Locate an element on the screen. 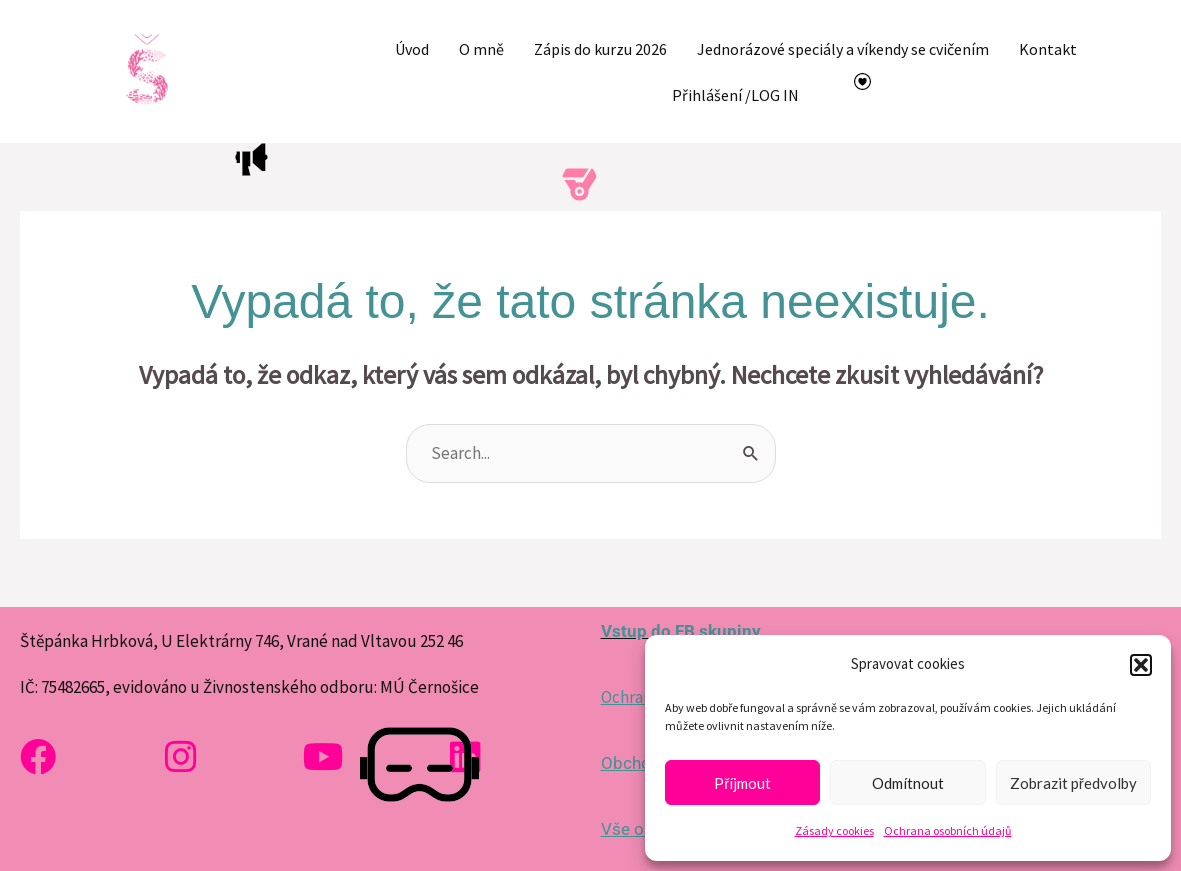 The height and width of the screenshot is (871, 1181). access virtual reality settings or features is located at coordinates (419, 764).